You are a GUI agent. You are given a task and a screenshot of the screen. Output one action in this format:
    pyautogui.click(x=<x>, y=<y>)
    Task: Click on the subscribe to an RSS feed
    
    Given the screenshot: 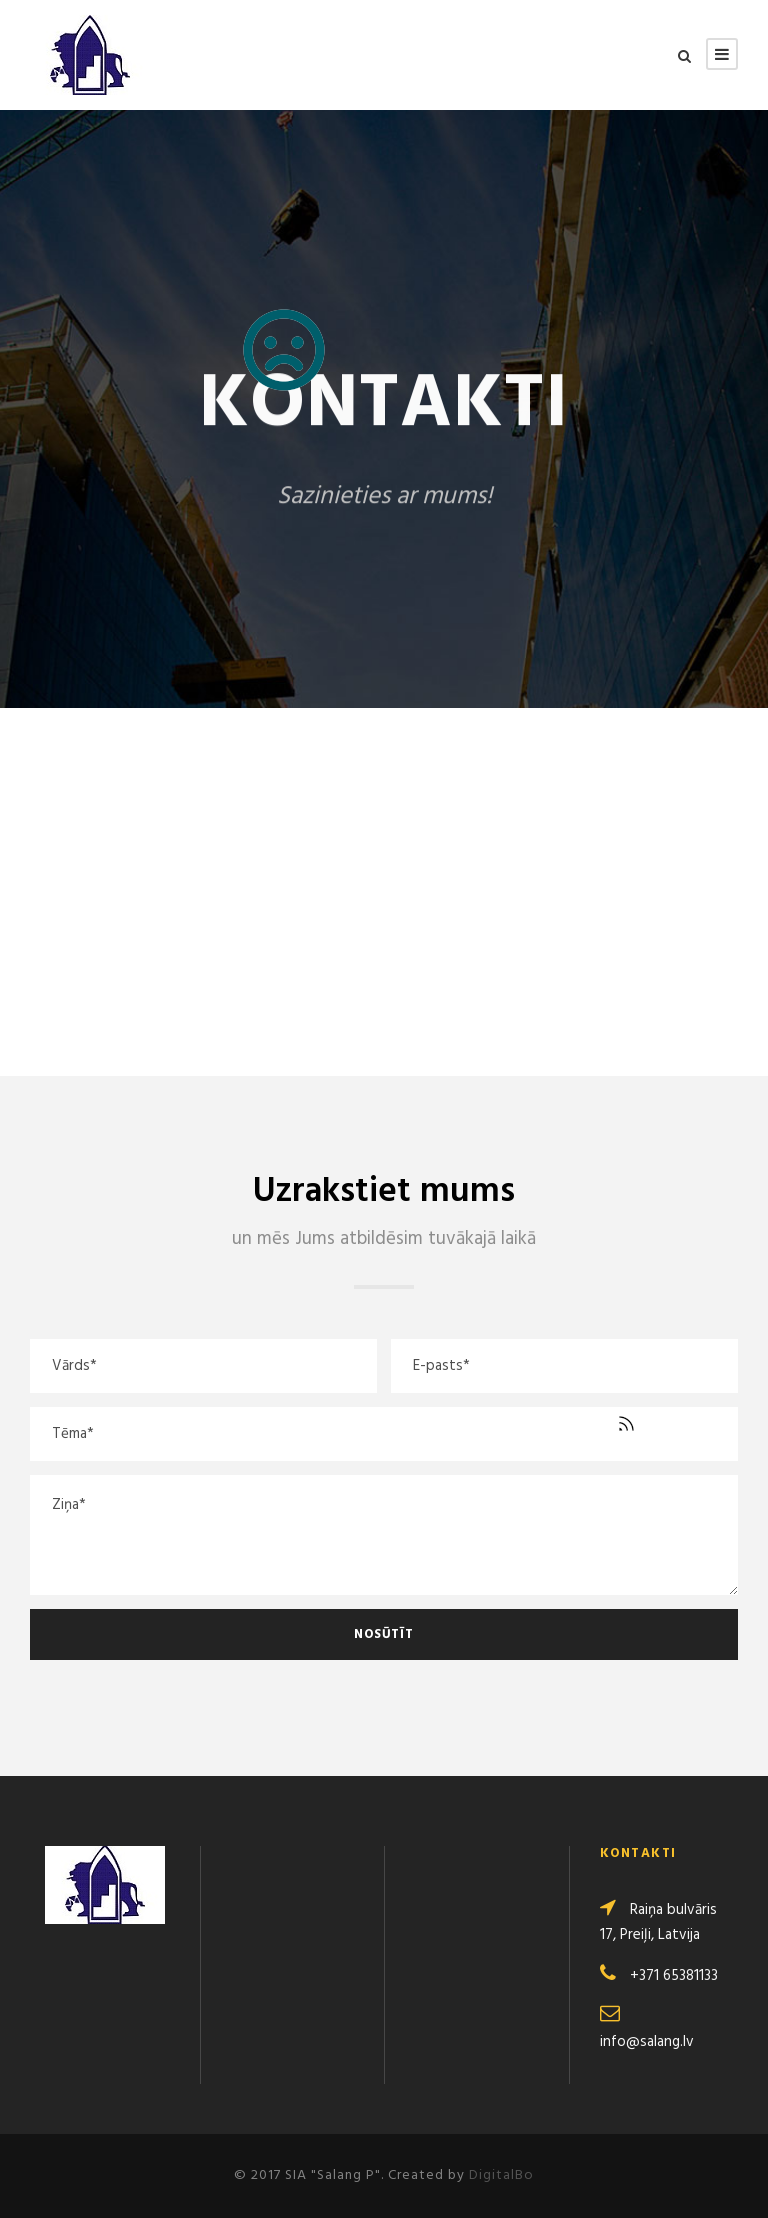 What is the action you would take?
    pyautogui.click(x=626, y=1423)
    